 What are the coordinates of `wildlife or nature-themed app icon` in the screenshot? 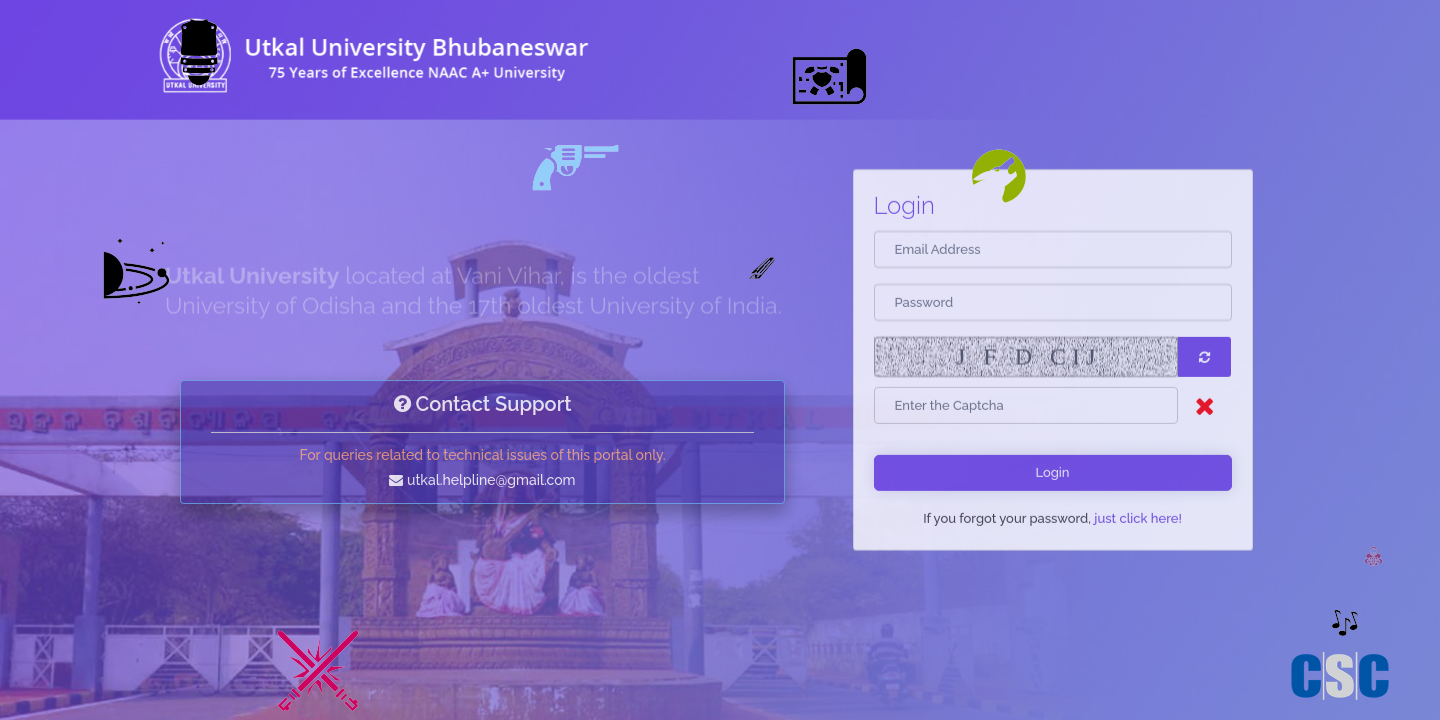 It's located at (999, 177).